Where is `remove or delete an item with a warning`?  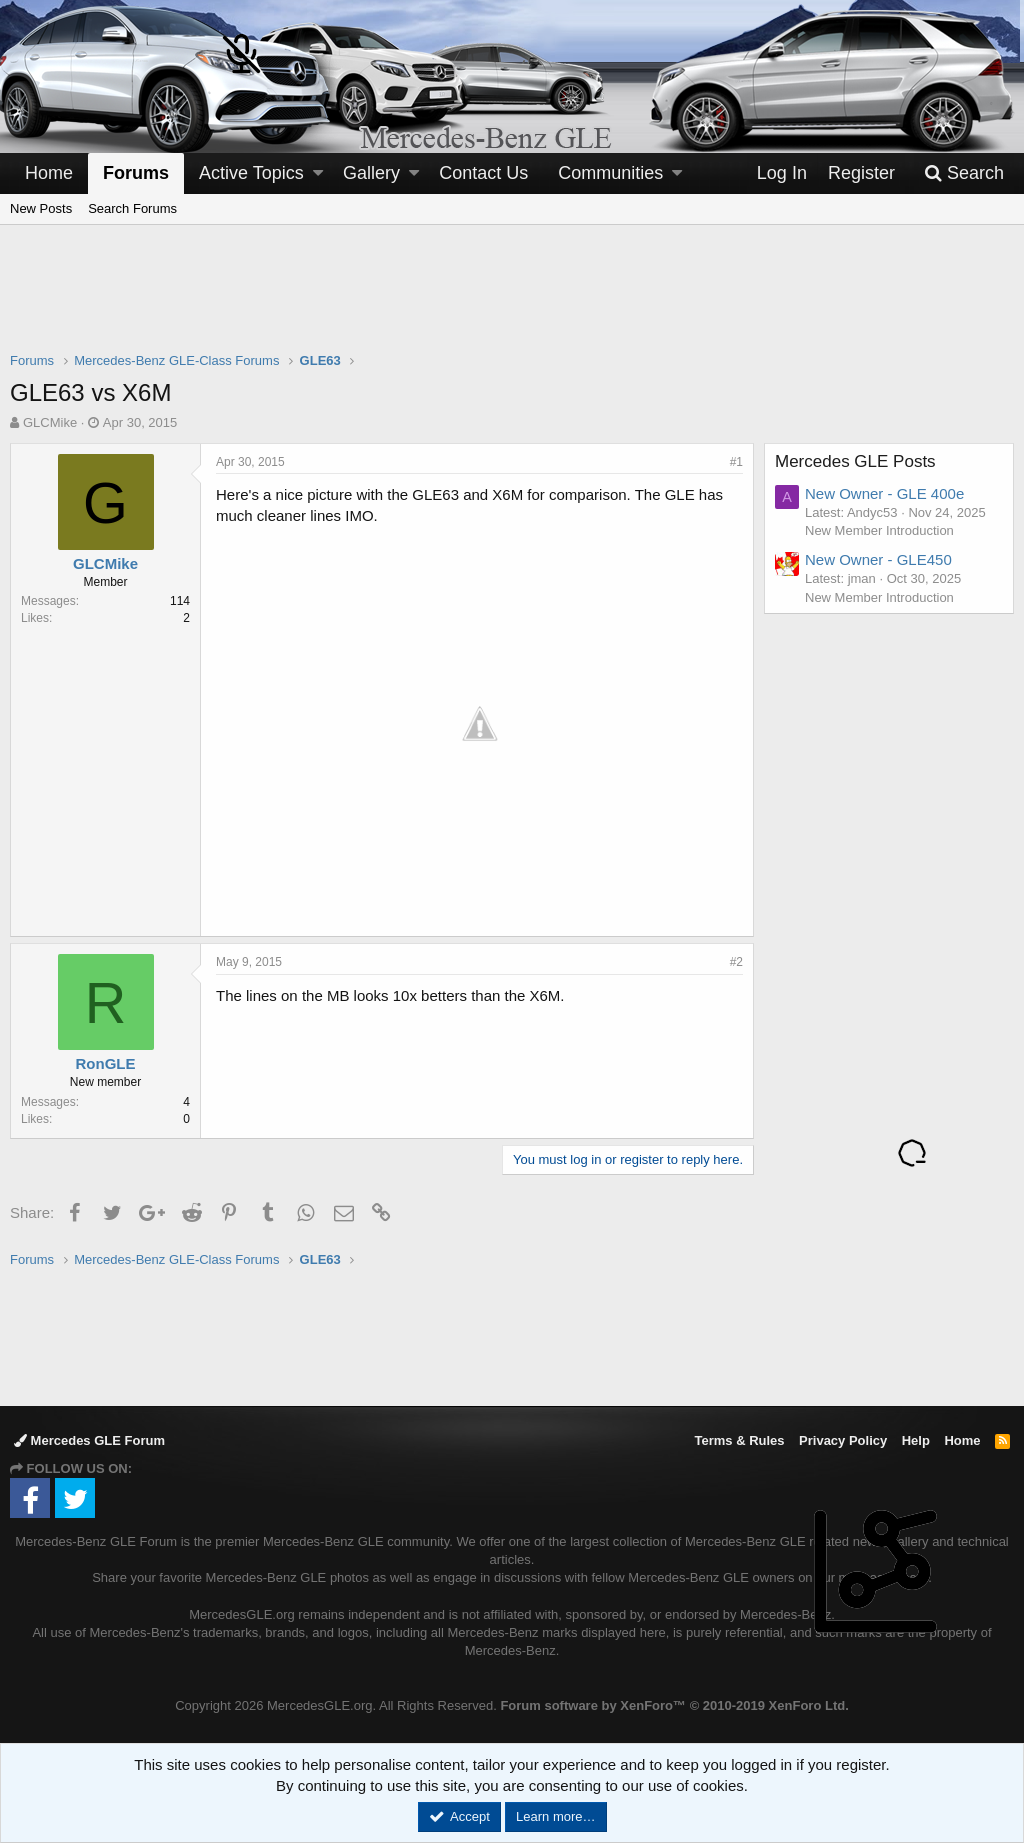 remove or delete an item with a warning is located at coordinates (912, 1153).